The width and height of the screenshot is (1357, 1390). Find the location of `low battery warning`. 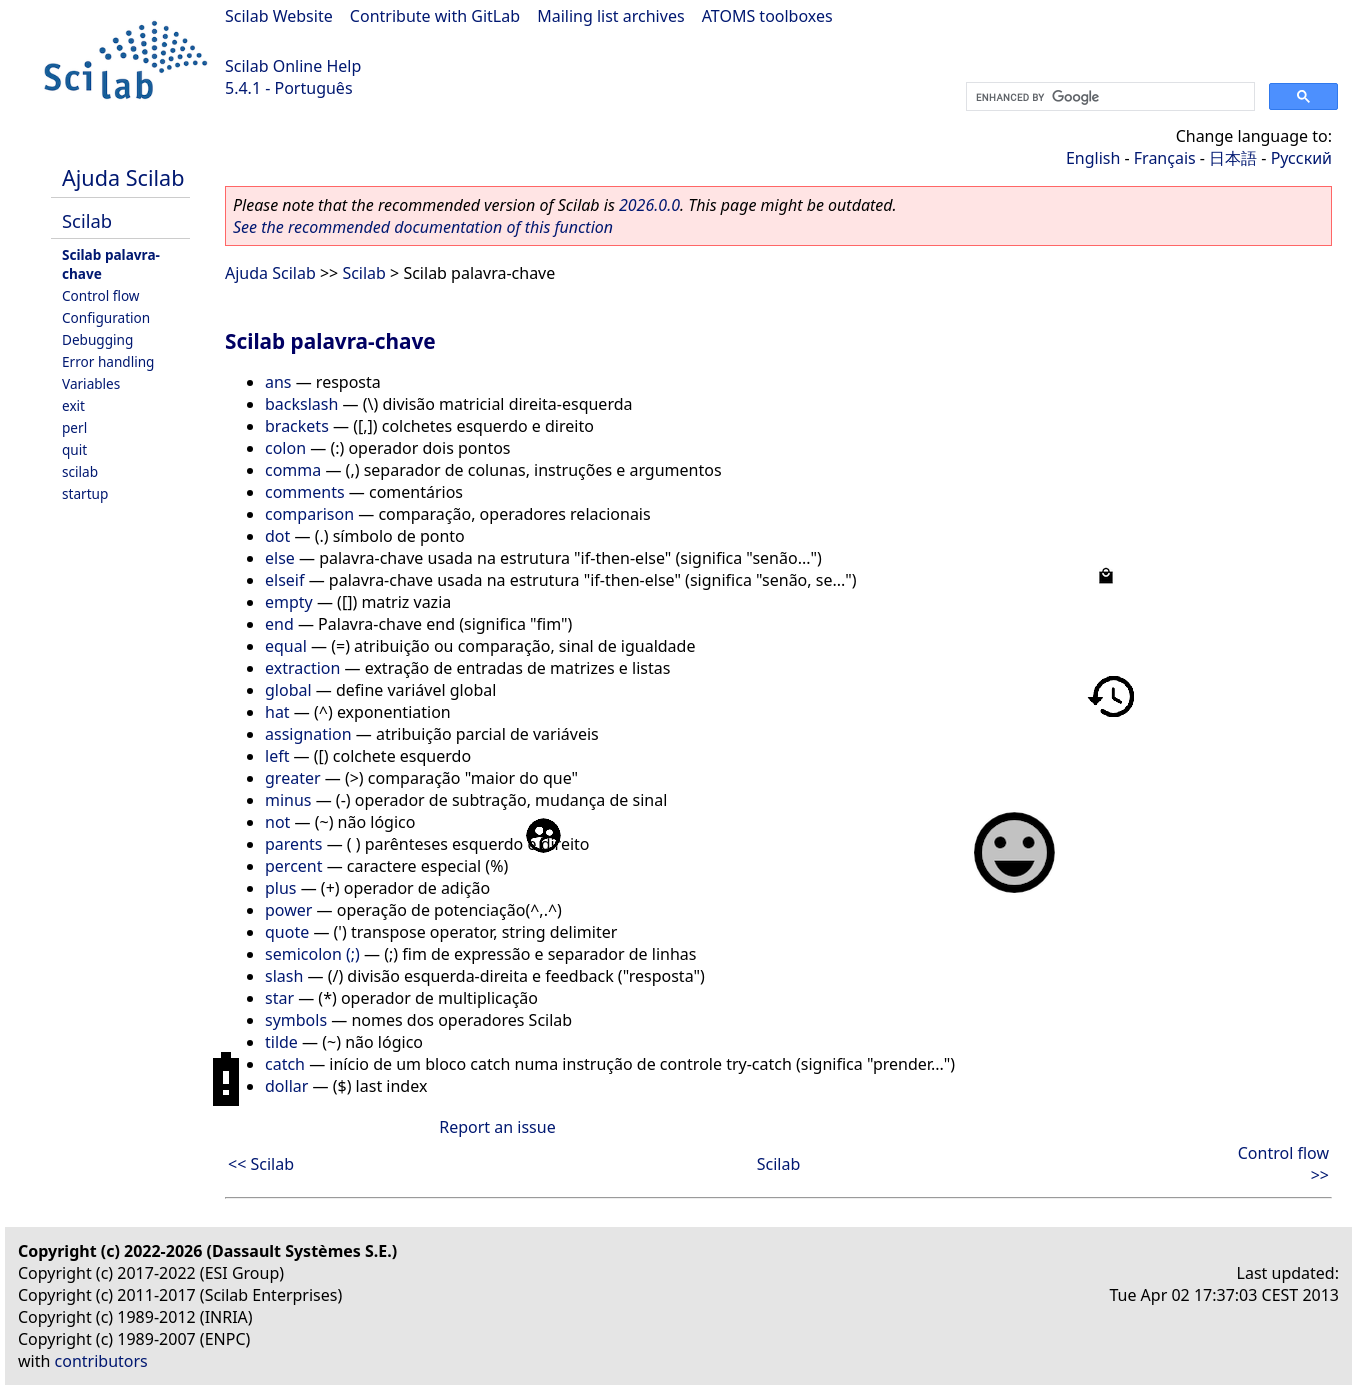

low battery warning is located at coordinates (226, 1079).